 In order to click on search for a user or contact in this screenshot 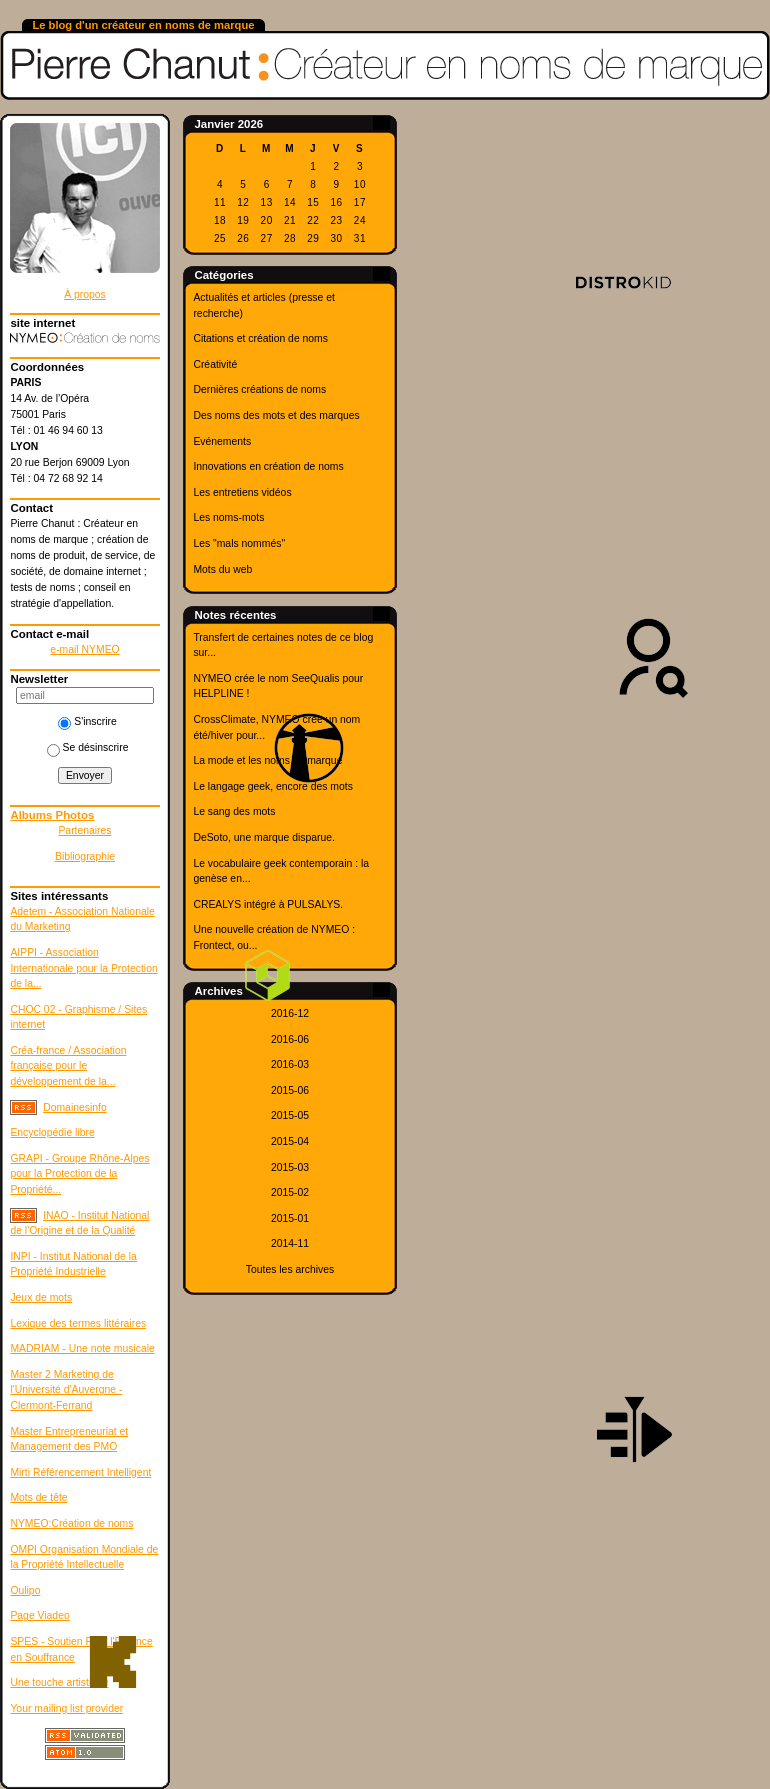, I will do `click(648, 658)`.